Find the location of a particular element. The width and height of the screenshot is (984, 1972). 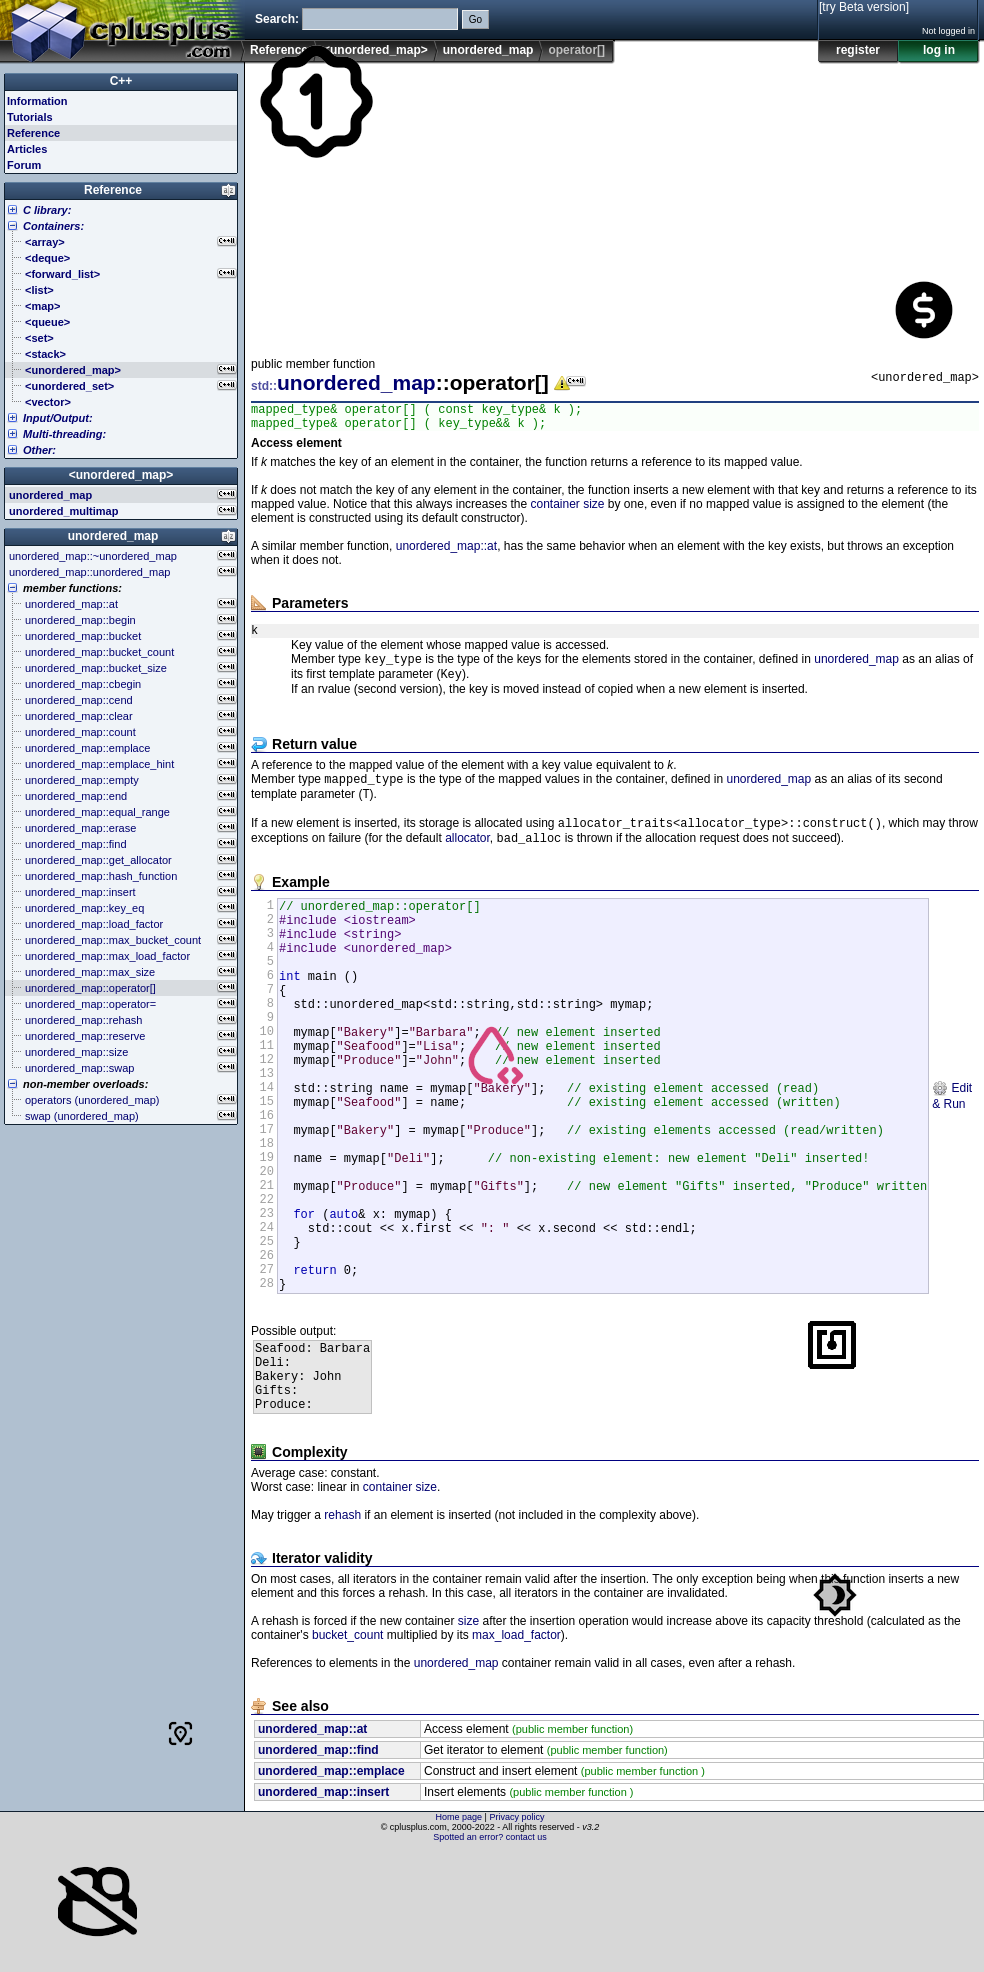

view account balance or financial summary is located at coordinates (924, 310).